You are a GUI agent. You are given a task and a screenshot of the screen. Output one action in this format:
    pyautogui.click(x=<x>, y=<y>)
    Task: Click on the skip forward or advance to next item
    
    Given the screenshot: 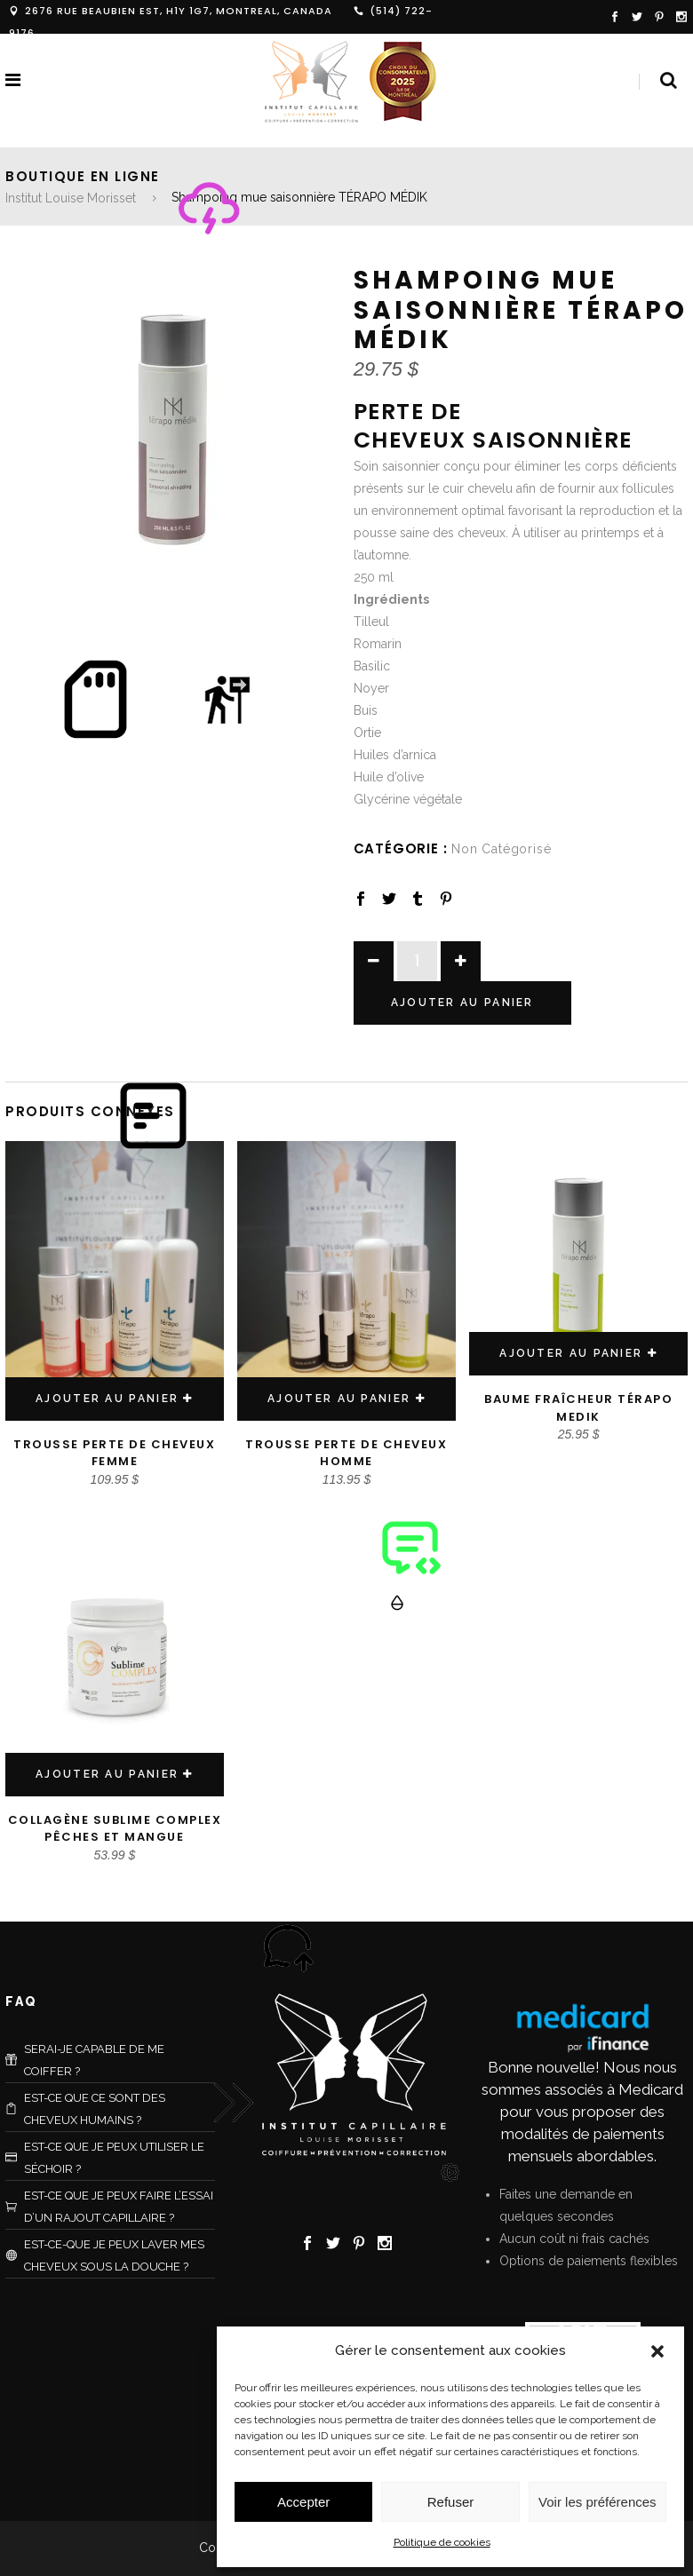 What is the action you would take?
    pyautogui.click(x=232, y=2103)
    